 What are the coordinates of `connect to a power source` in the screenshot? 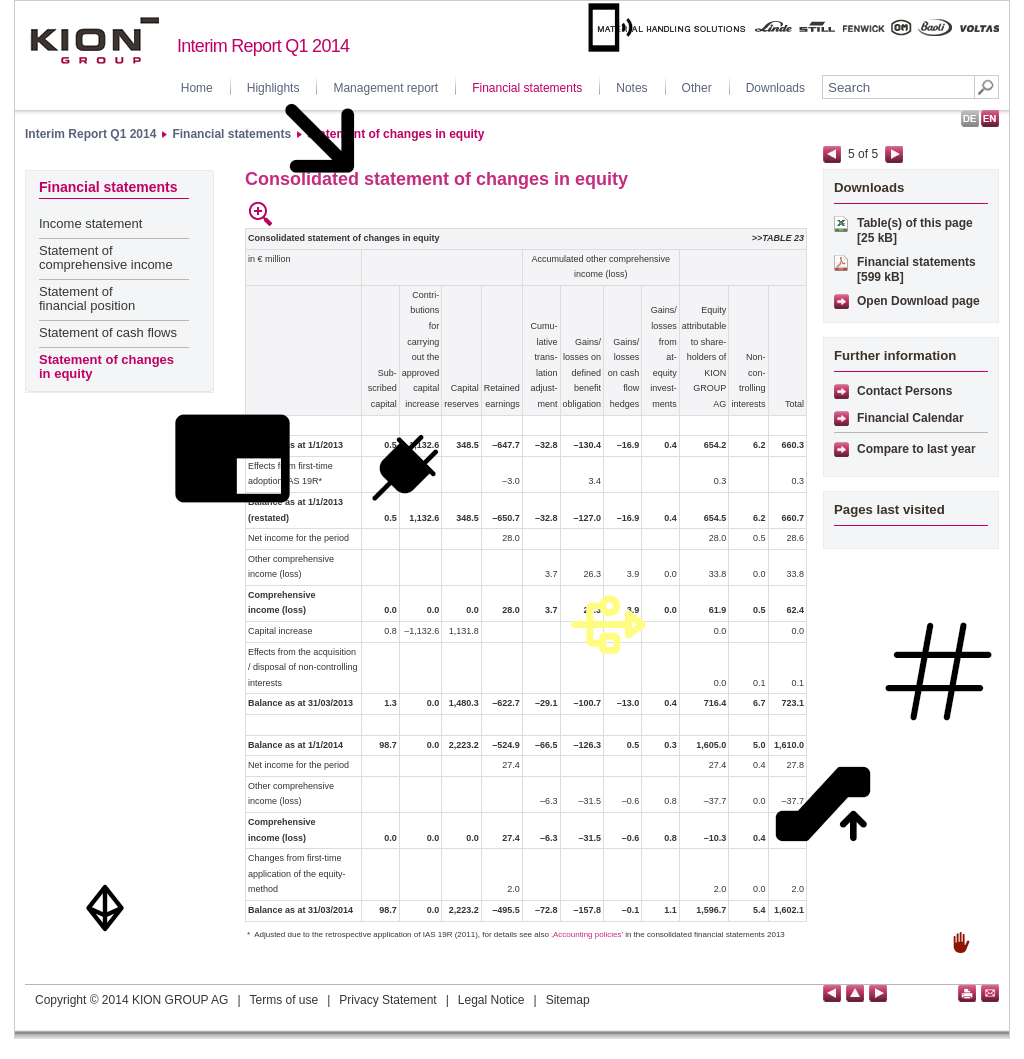 It's located at (404, 469).